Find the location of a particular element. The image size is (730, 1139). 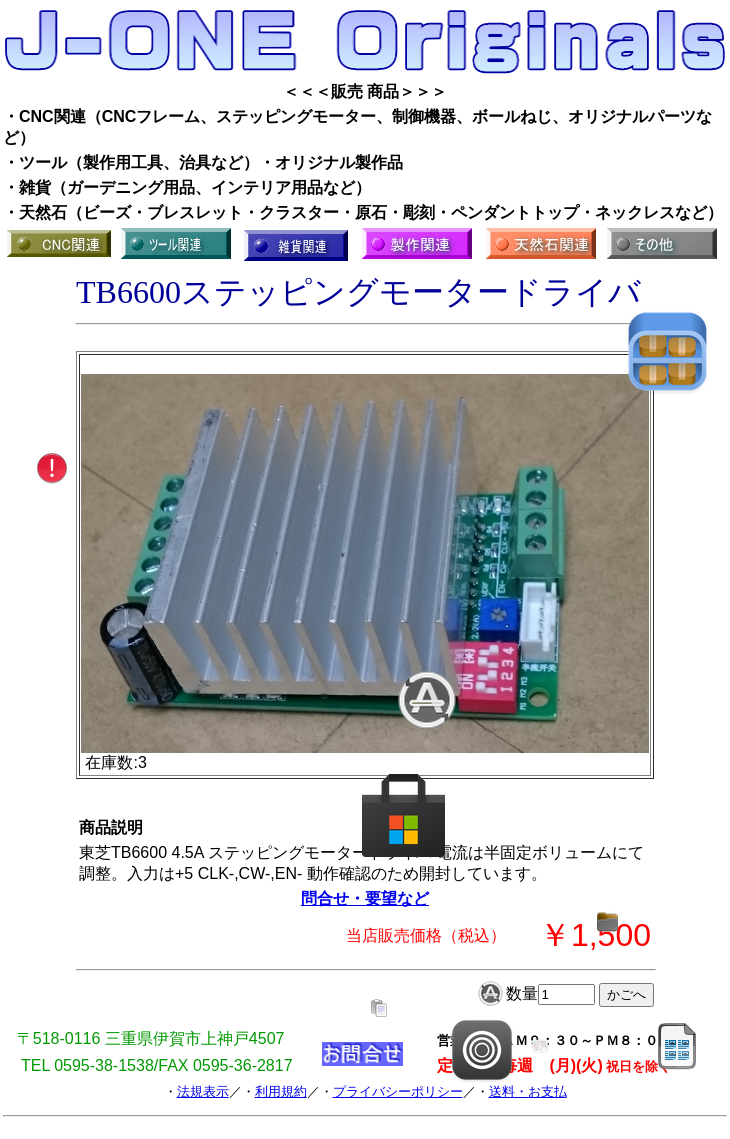

drop files here to move them into this folder is located at coordinates (607, 921).